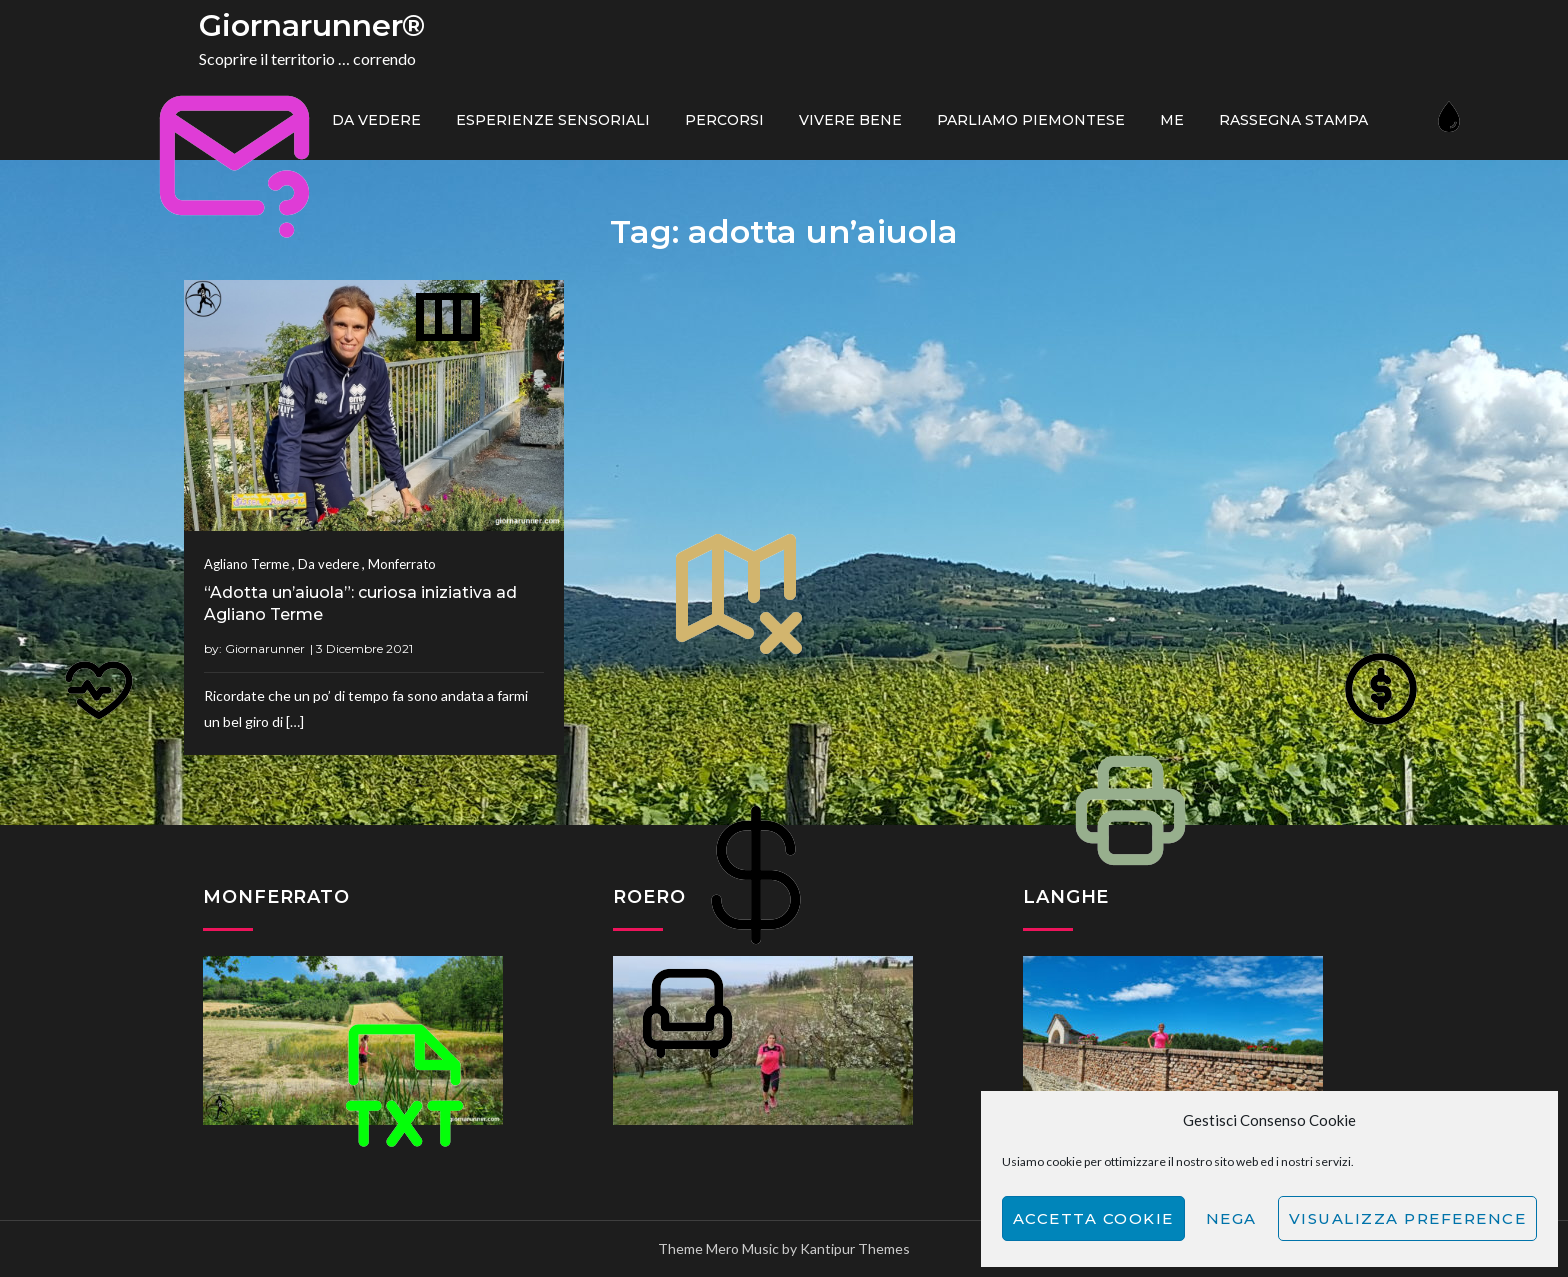  Describe the element at coordinates (1130, 810) in the screenshot. I see `print the current document` at that location.